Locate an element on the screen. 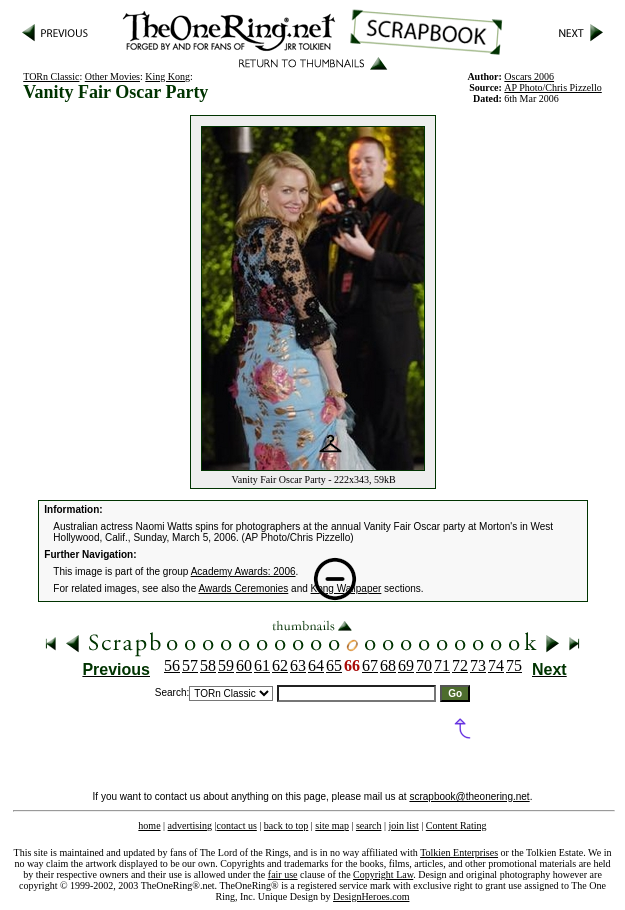 The image size is (625, 910). access wardrobe or clothing options is located at coordinates (330, 443).